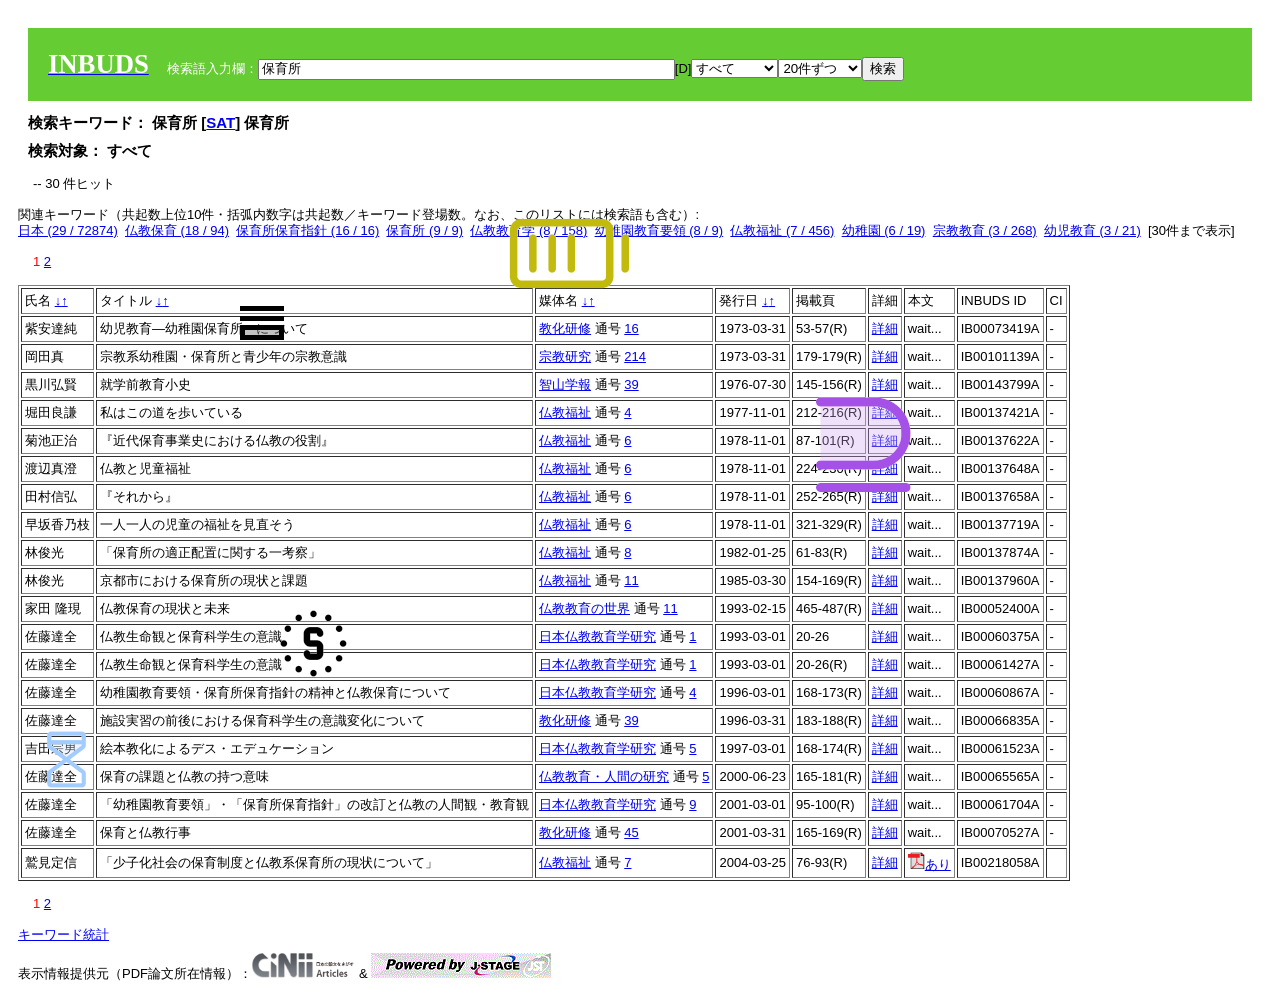 The width and height of the screenshot is (1280, 1000). Describe the element at coordinates (567, 253) in the screenshot. I see `indicates high battery level` at that location.